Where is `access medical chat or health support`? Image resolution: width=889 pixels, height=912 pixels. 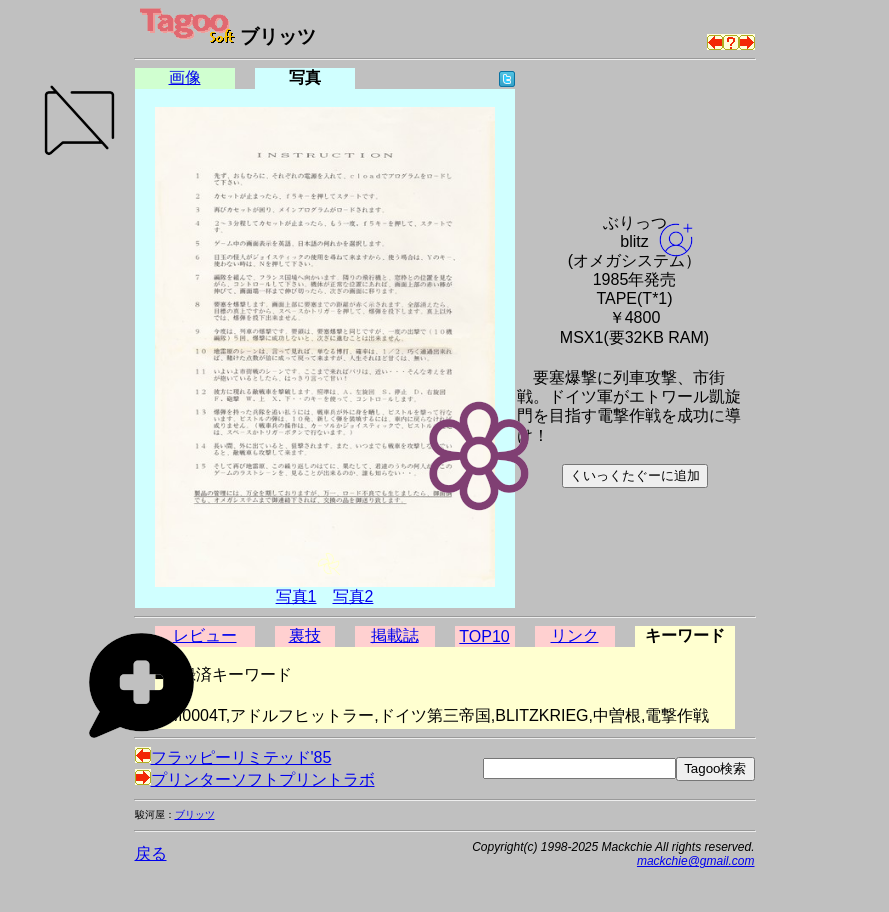
access medical chat or health support is located at coordinates (141, 685).